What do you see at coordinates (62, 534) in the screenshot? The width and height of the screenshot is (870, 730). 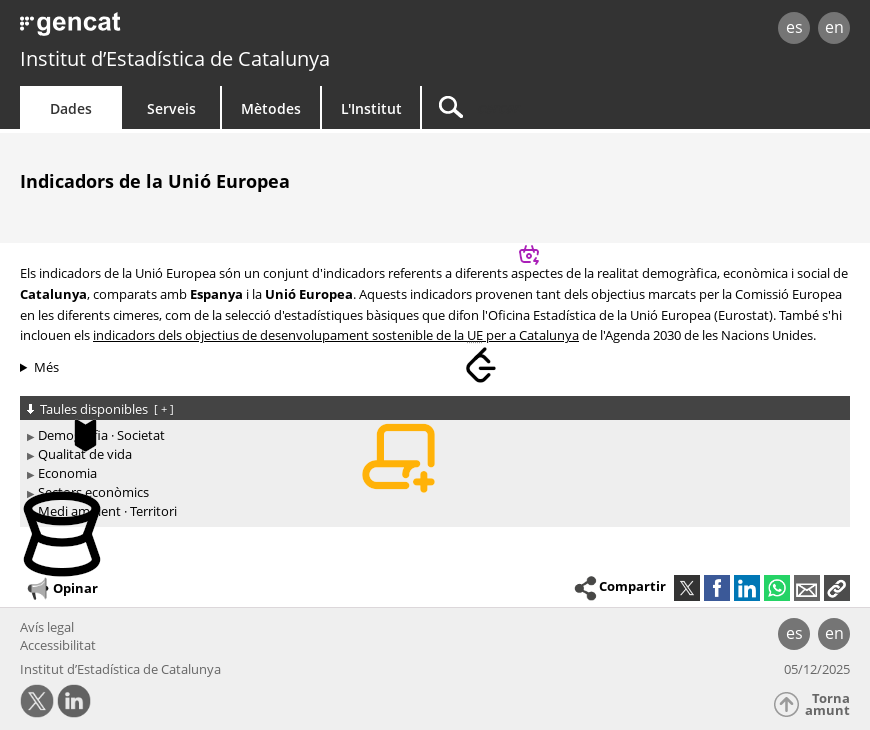 I see `diabolo toy or juggling equipment icon` at bounding box center [62, 534].